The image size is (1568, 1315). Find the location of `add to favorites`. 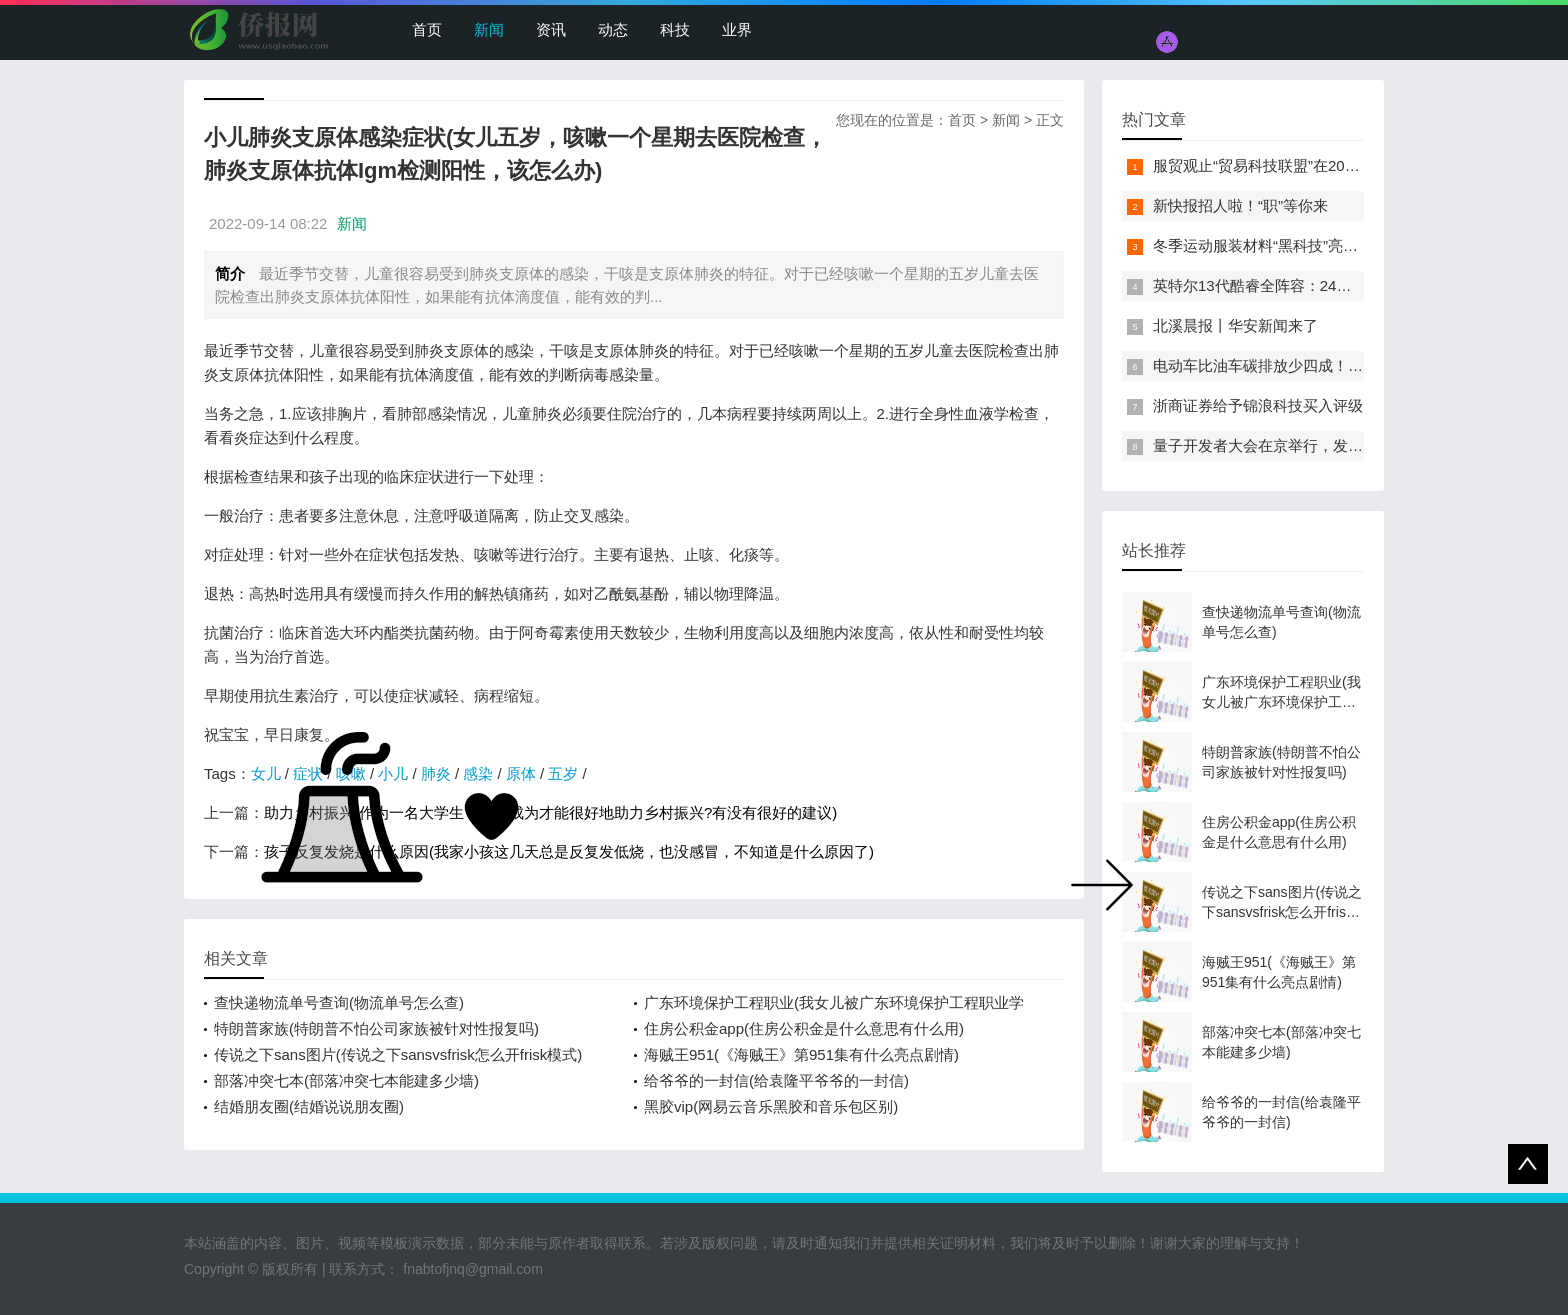

add to favorites is located at coordinates (491, 816).